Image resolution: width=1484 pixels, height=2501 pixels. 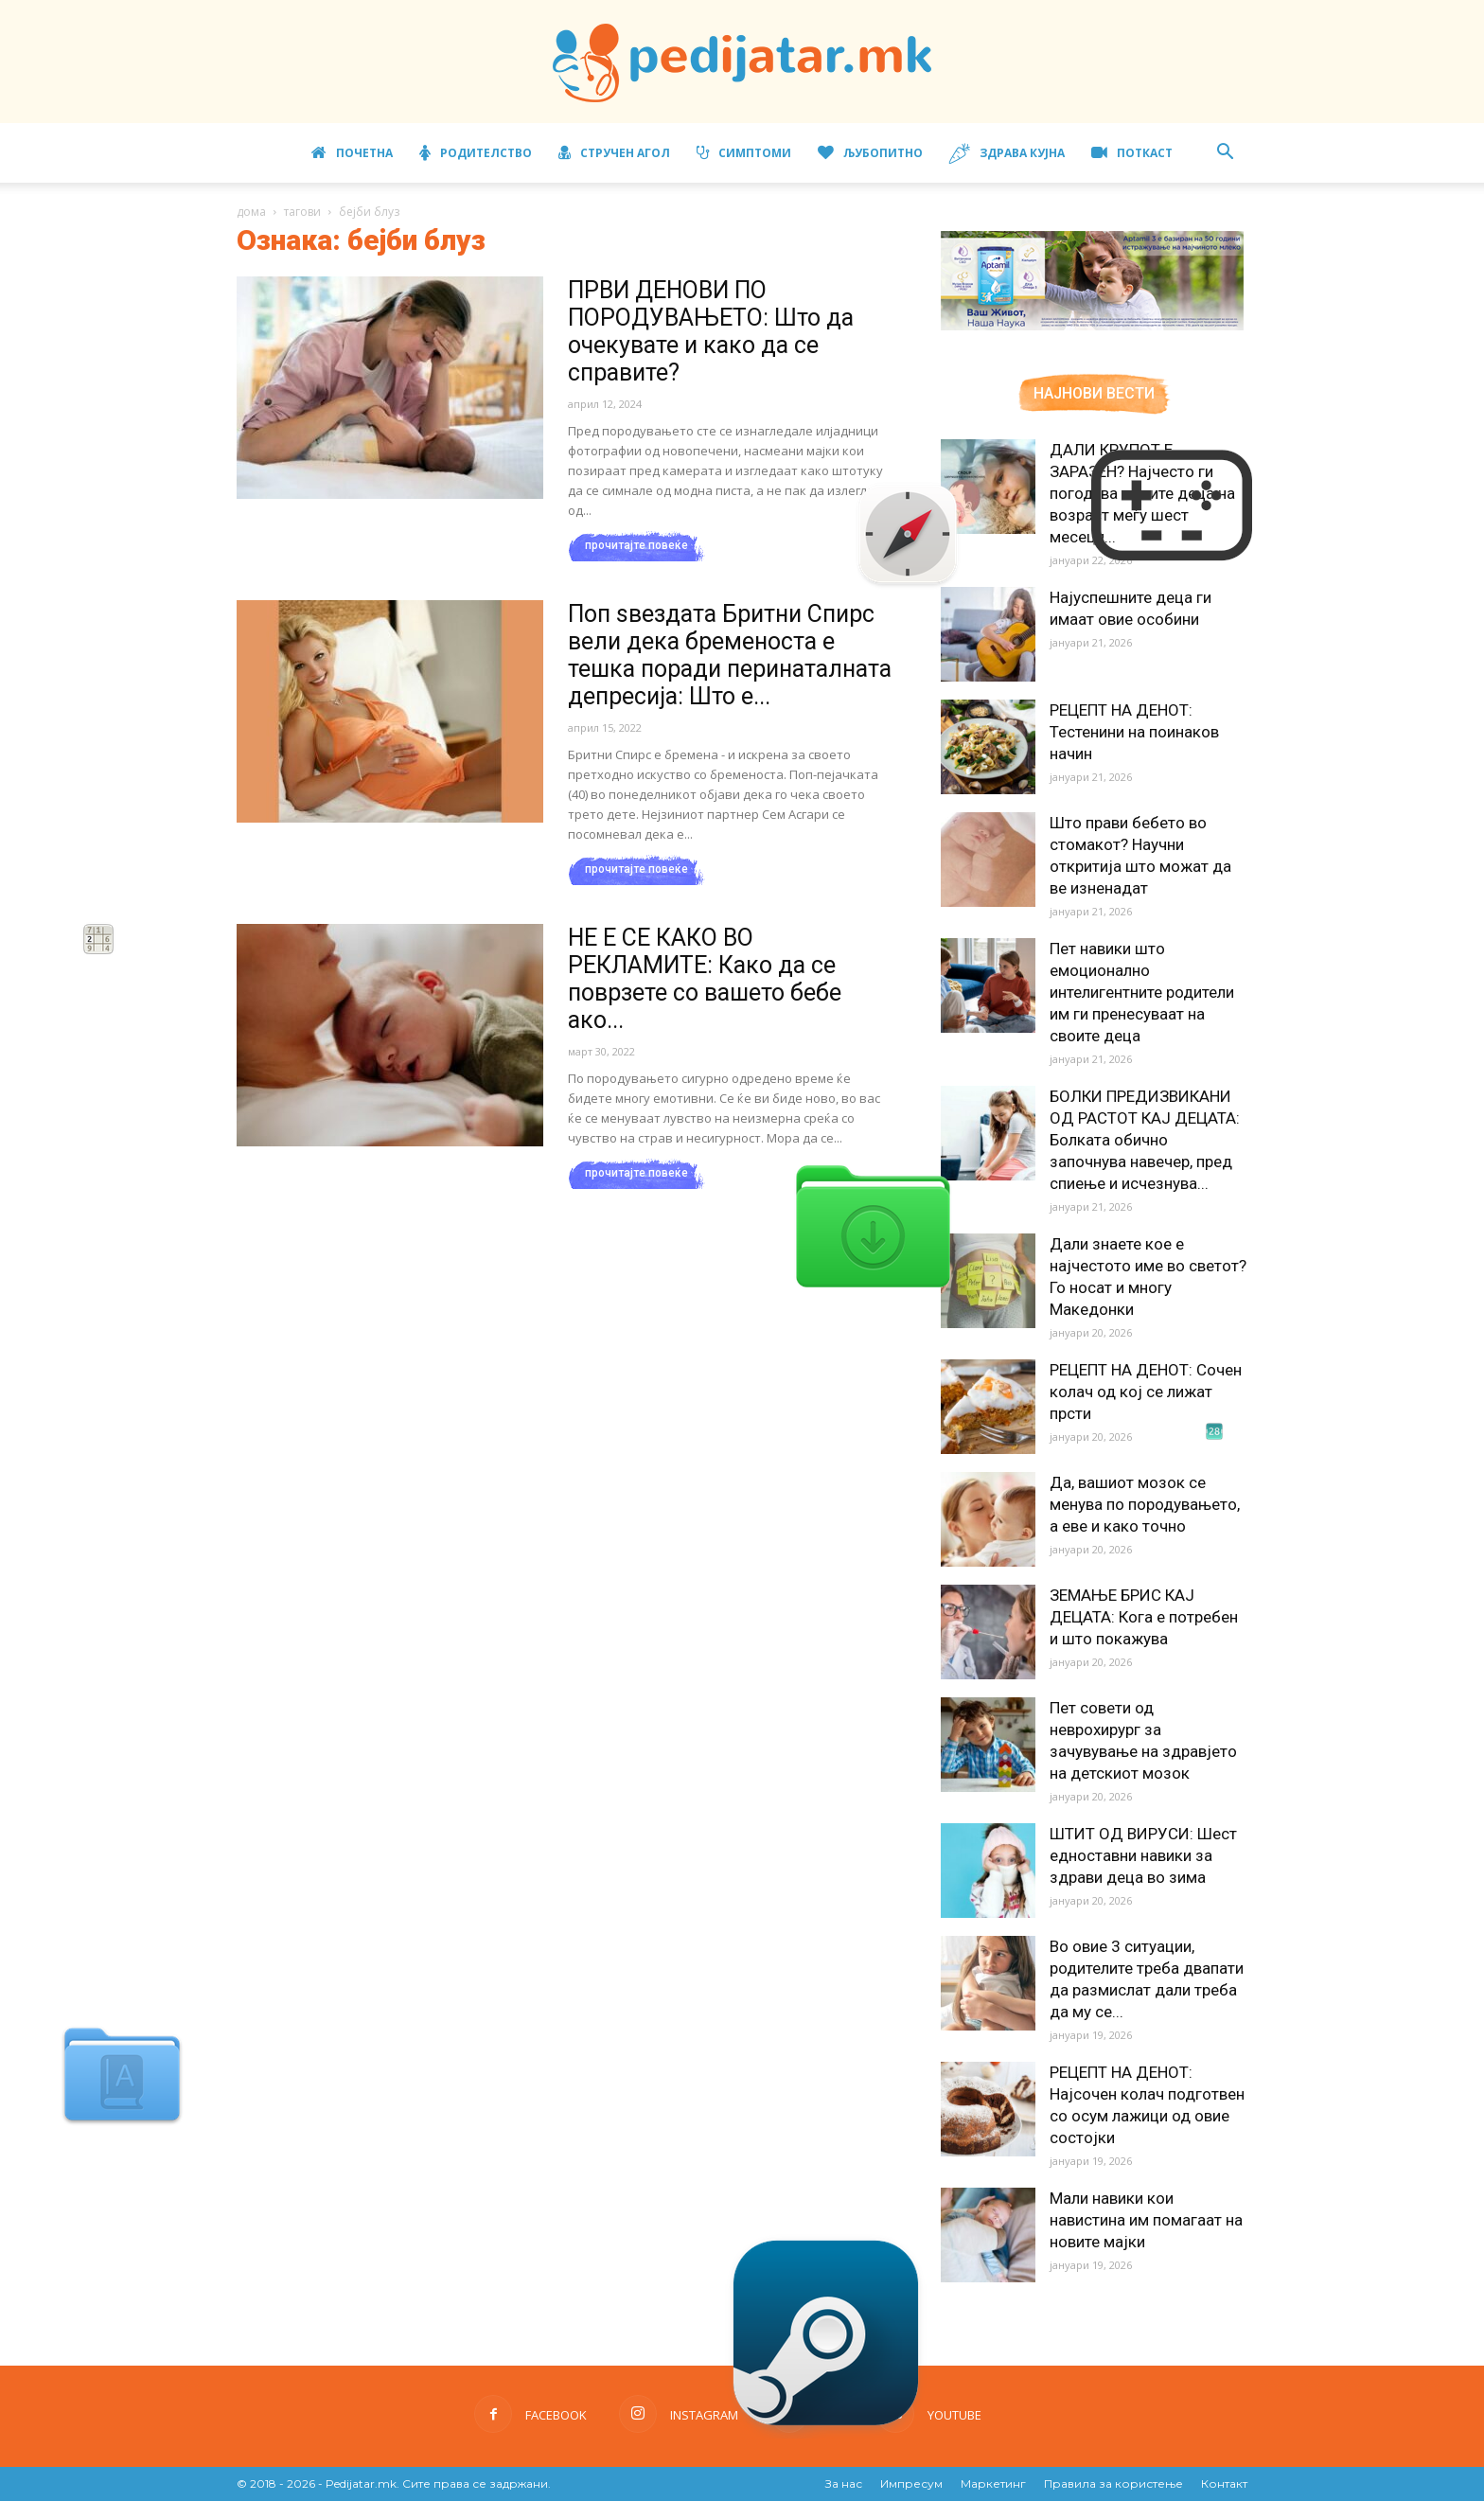 I want to click on open sudoku puzzle game, so click(x=98, y=939).